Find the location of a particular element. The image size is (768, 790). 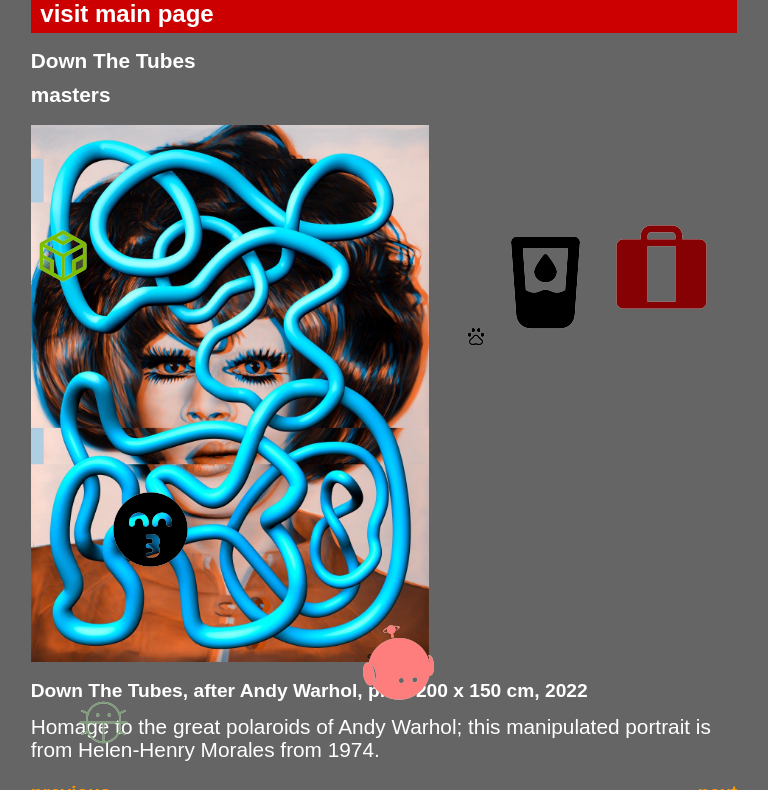

open codesandbox development environment is located at coordinates (63, 256).